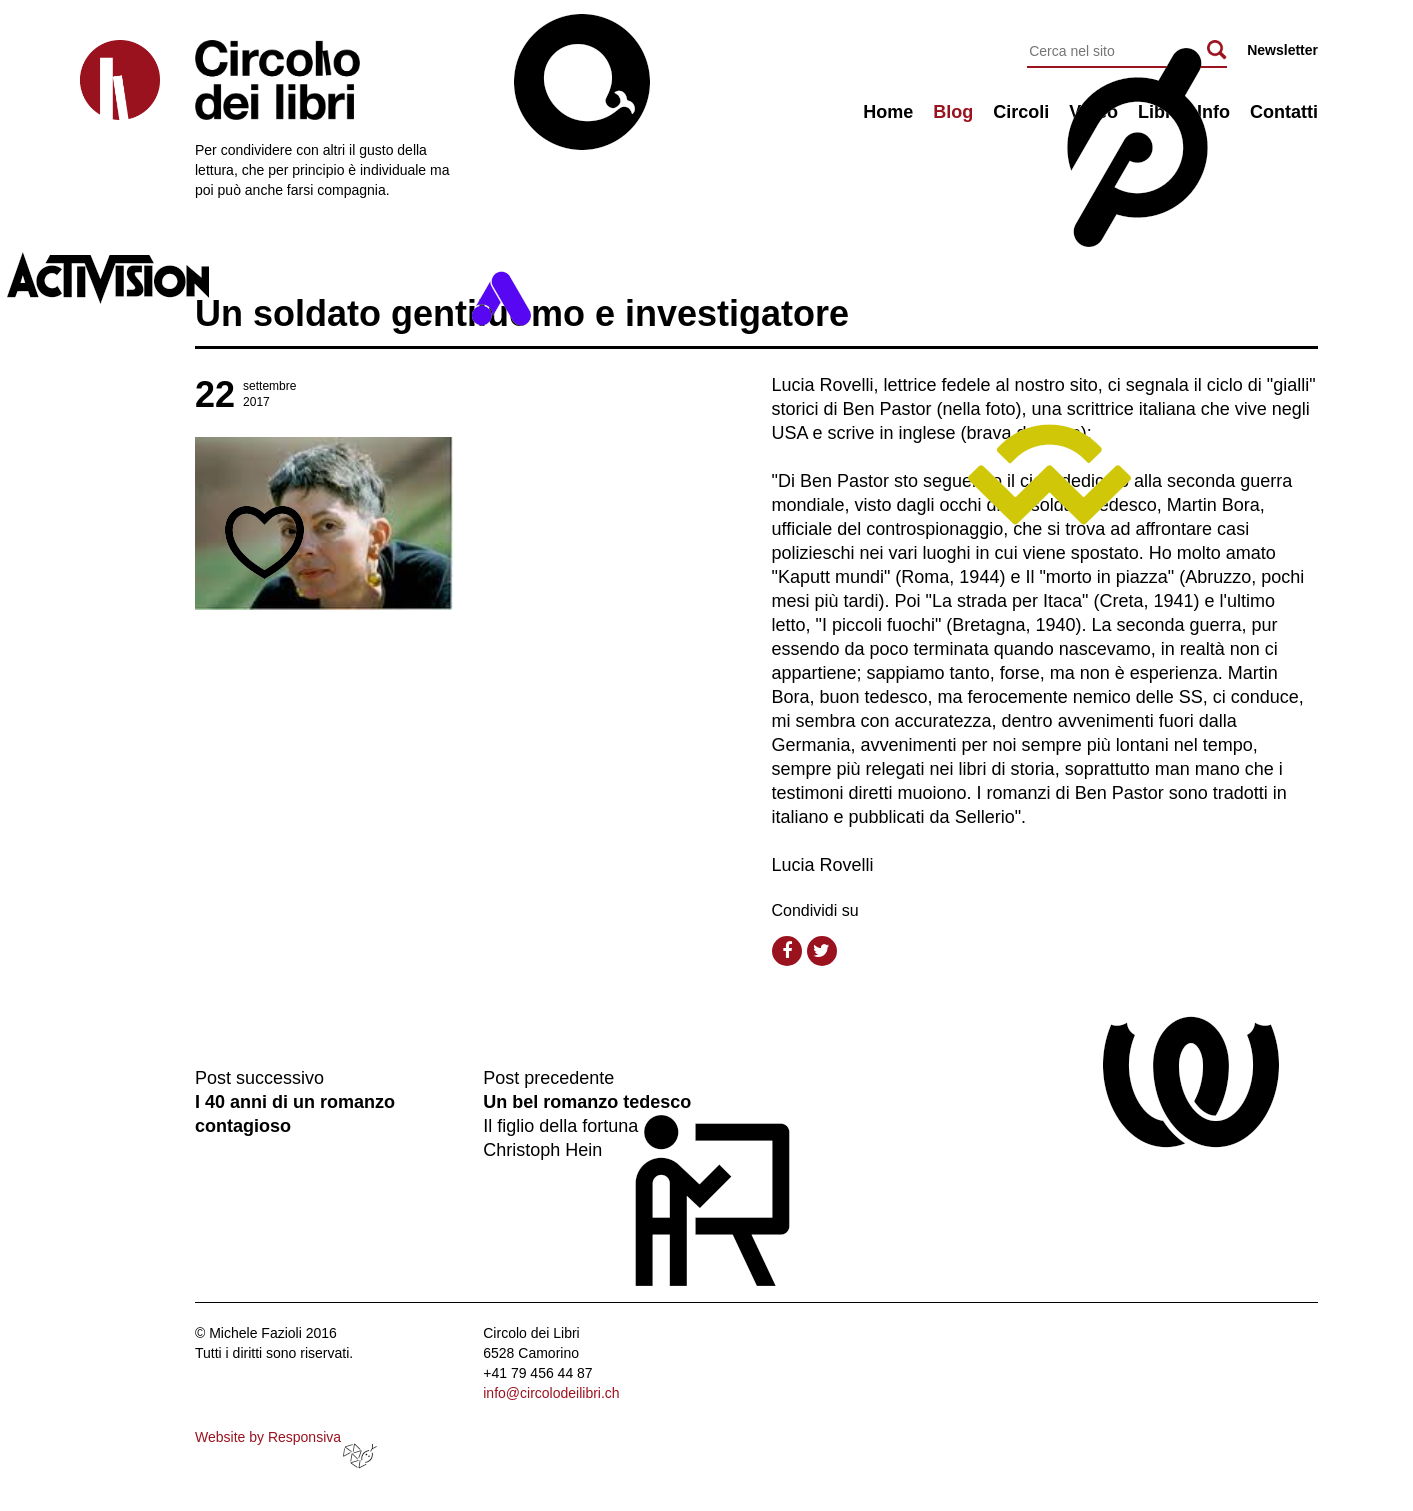 This screenshot has width=1413, height=1511. What do you see at coordinates (264, 541) in the screenshot?
I see `add to favorites` at bounding box center [264, 541].